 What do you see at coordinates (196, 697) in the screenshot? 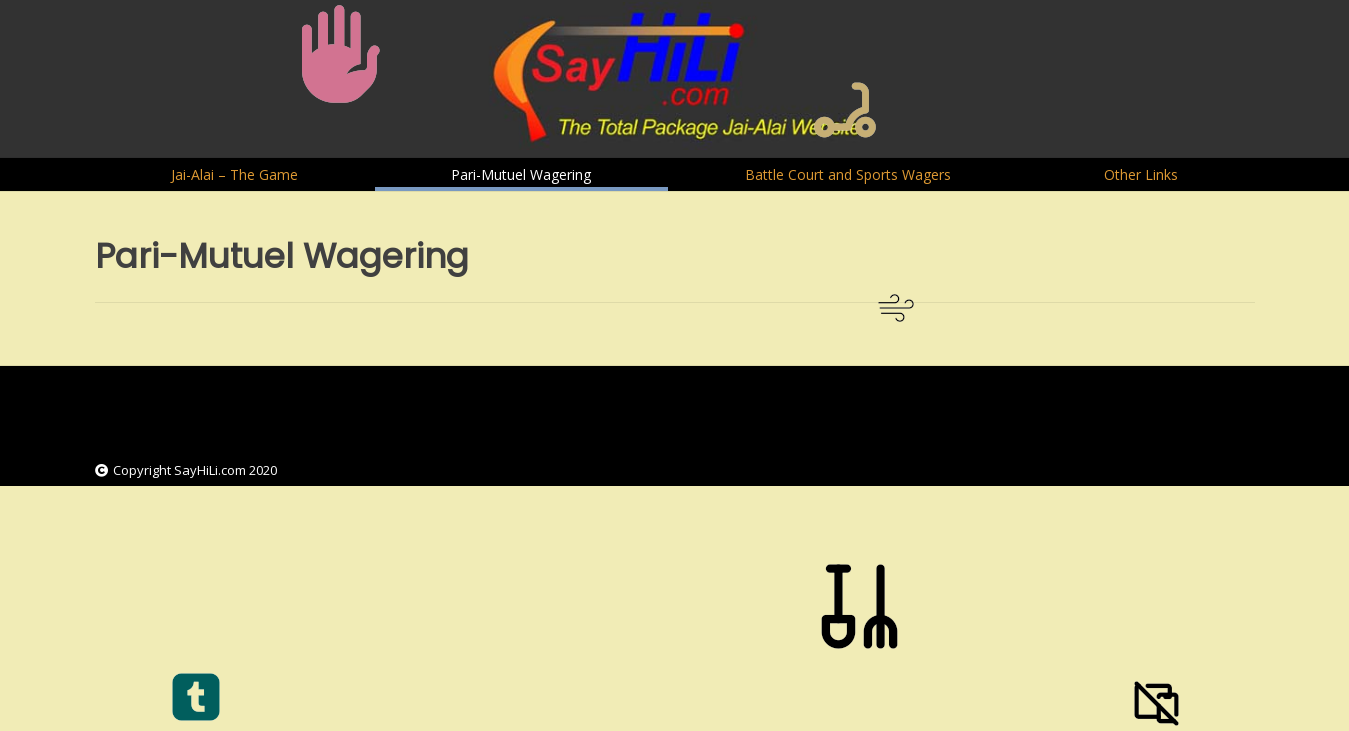
I see `open the tumblr app` at bounding box center [196, 697].